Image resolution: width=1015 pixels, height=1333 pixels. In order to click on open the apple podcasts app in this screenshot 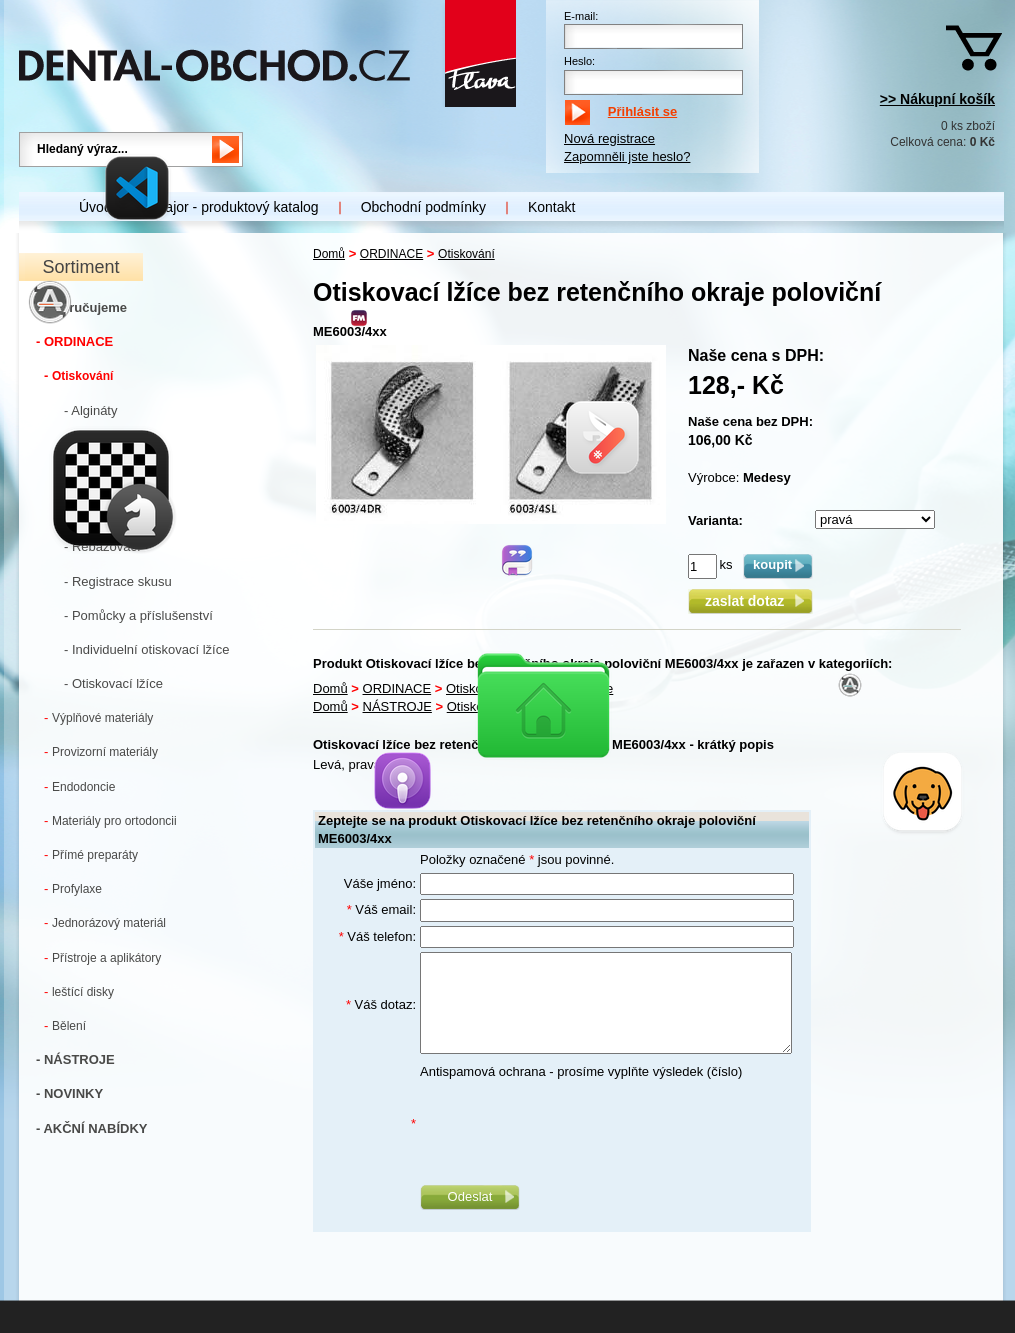, I will do `click(402, 780)`.